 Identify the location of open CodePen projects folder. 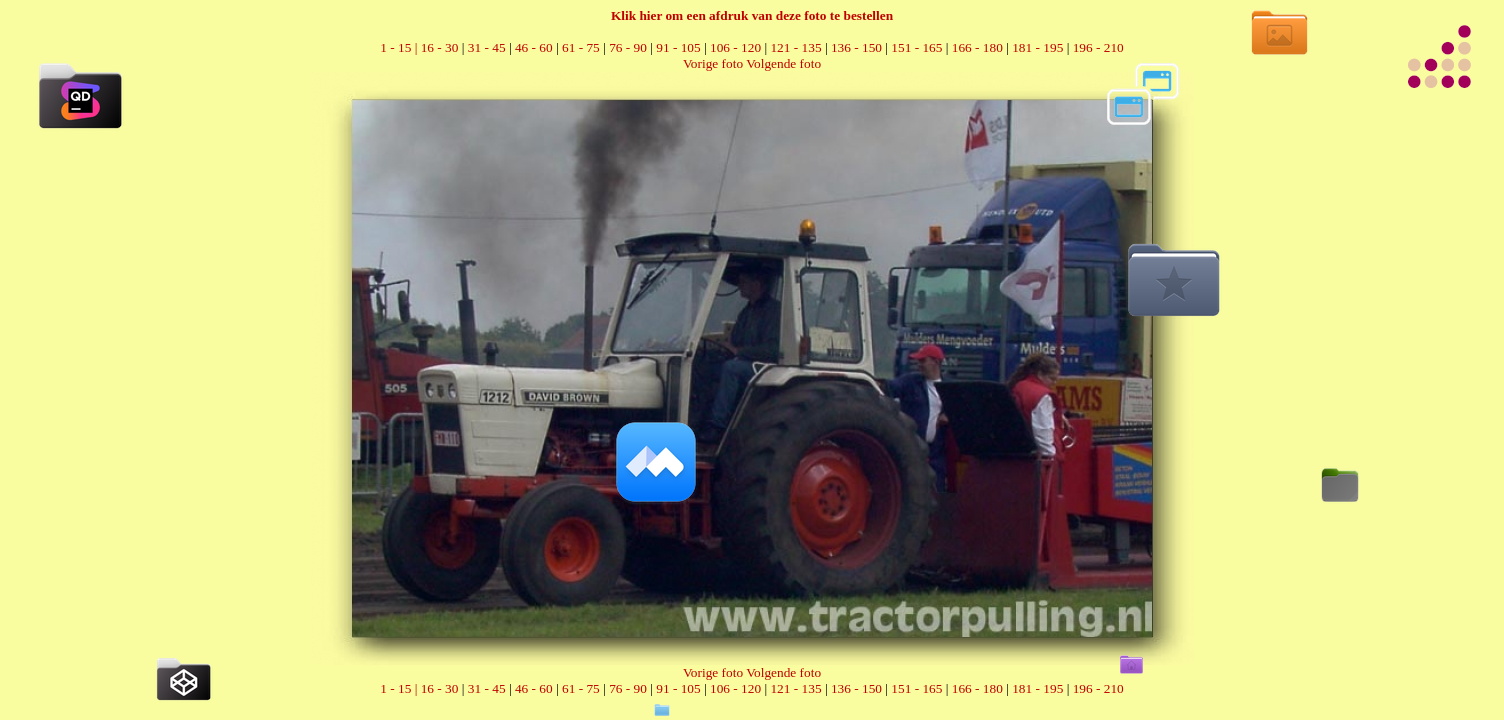
(183, 680).